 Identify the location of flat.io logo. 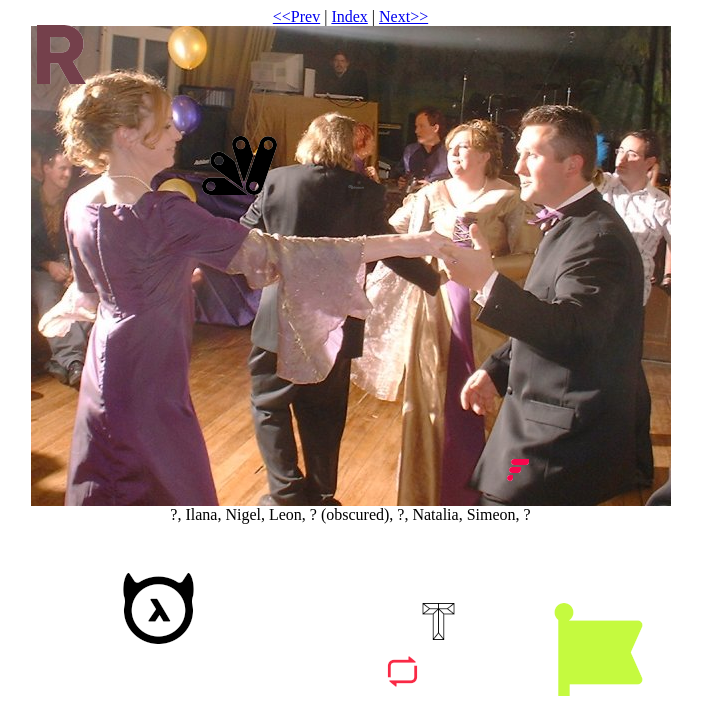
(518, 470).